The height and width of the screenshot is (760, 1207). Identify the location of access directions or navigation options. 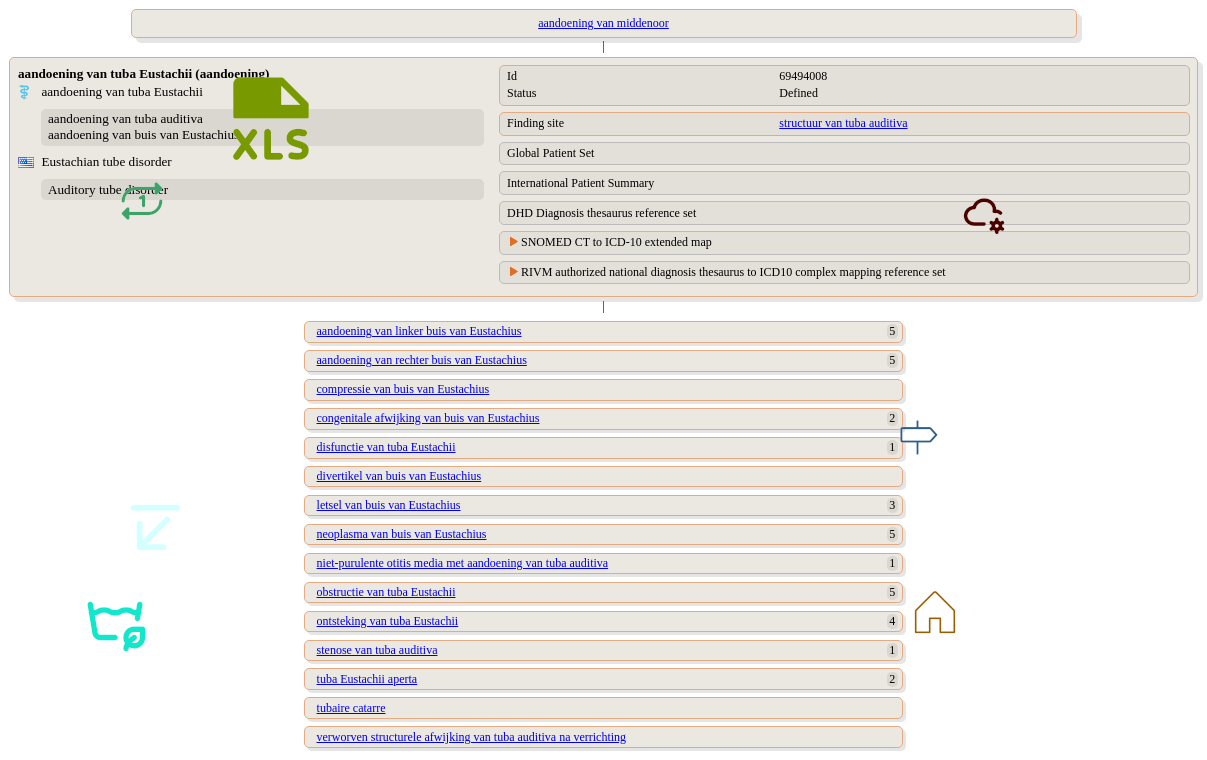
(917, 437).